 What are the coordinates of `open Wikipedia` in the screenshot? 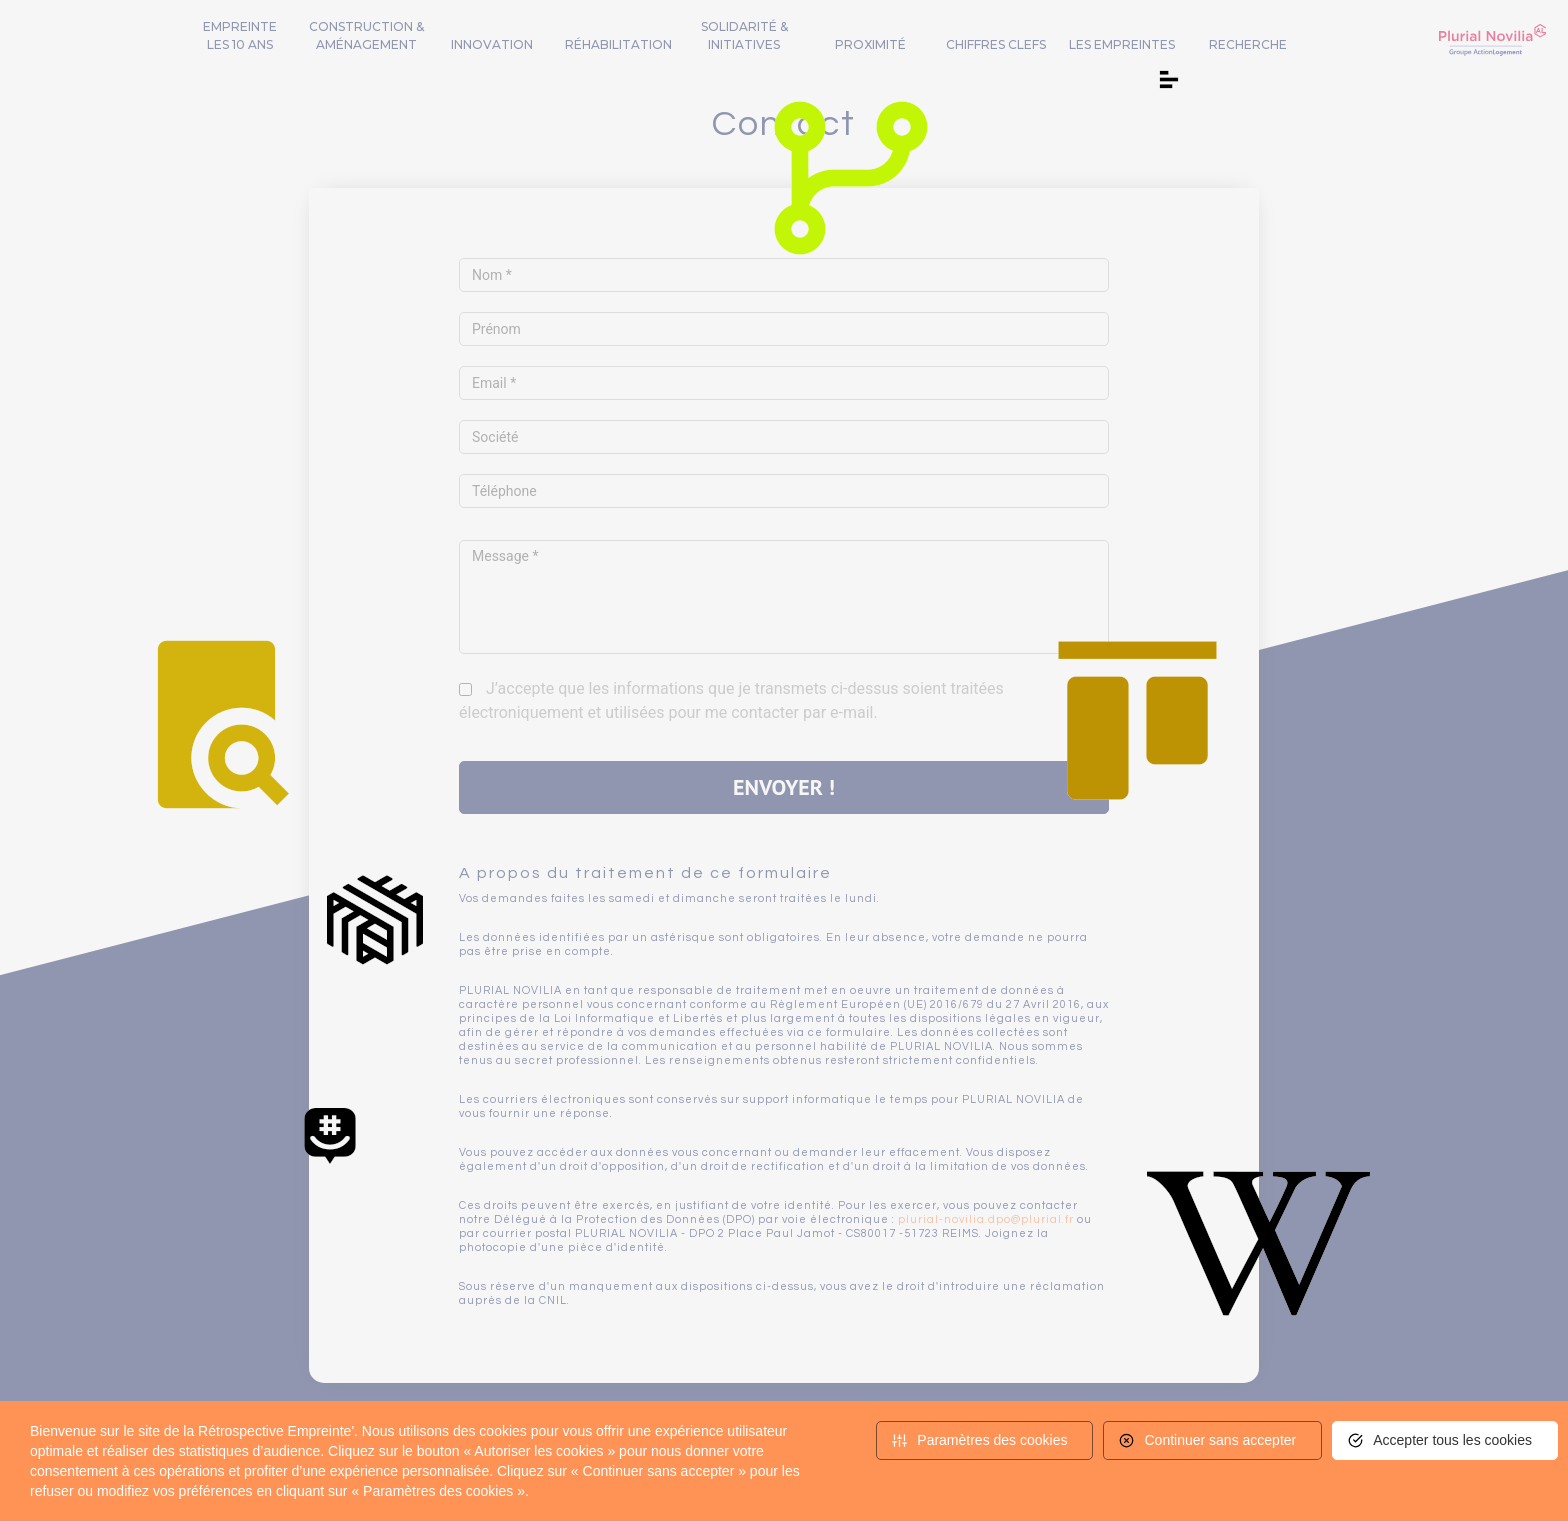 It's located at (1258, 1243).